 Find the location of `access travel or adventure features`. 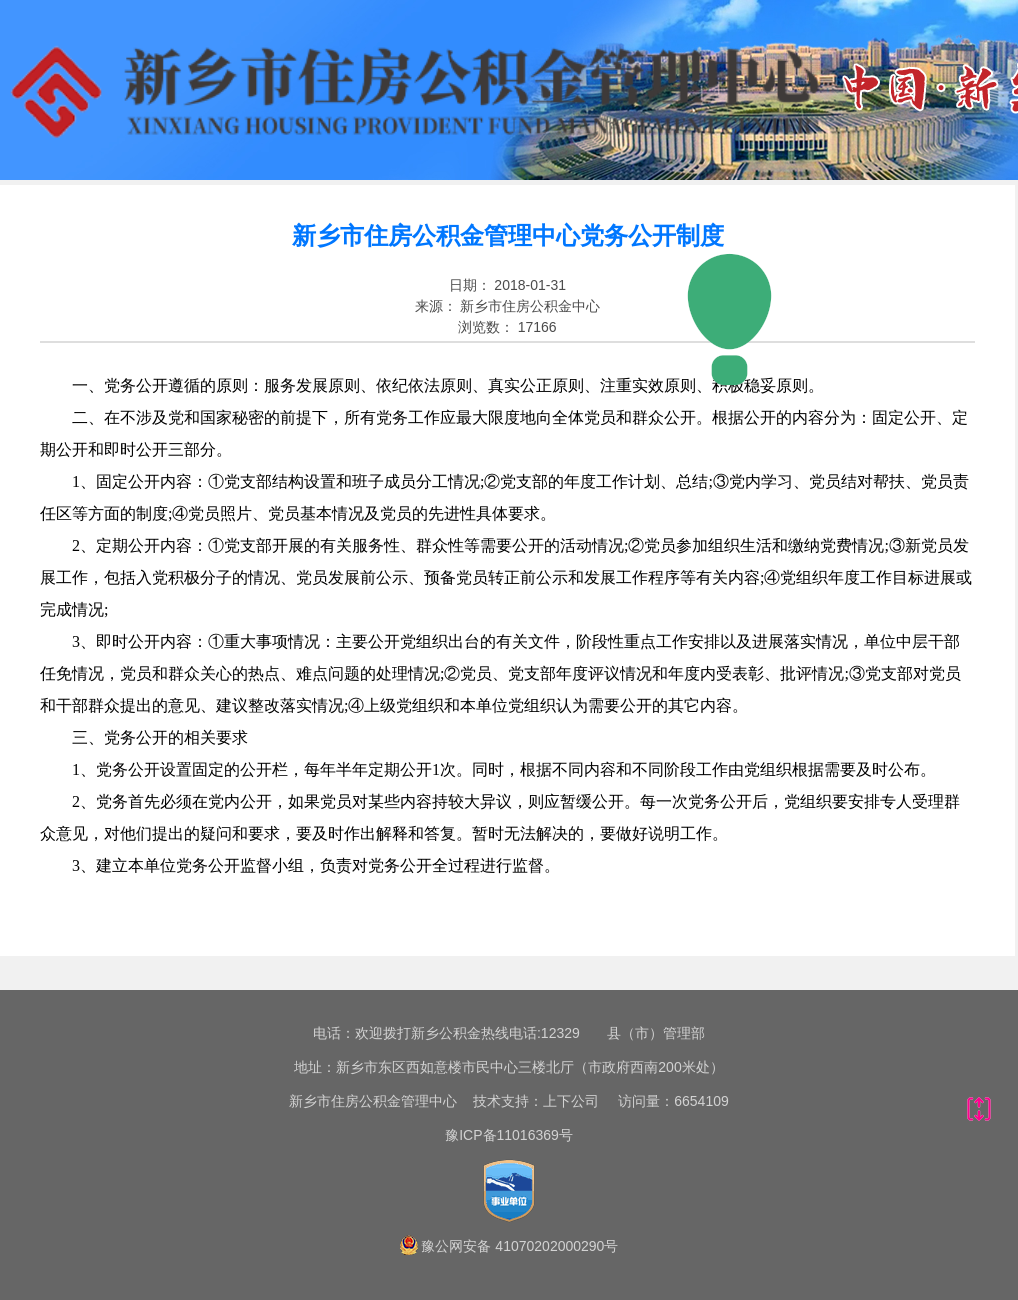

access travel or adventure features is located at coordinates (729, 319).